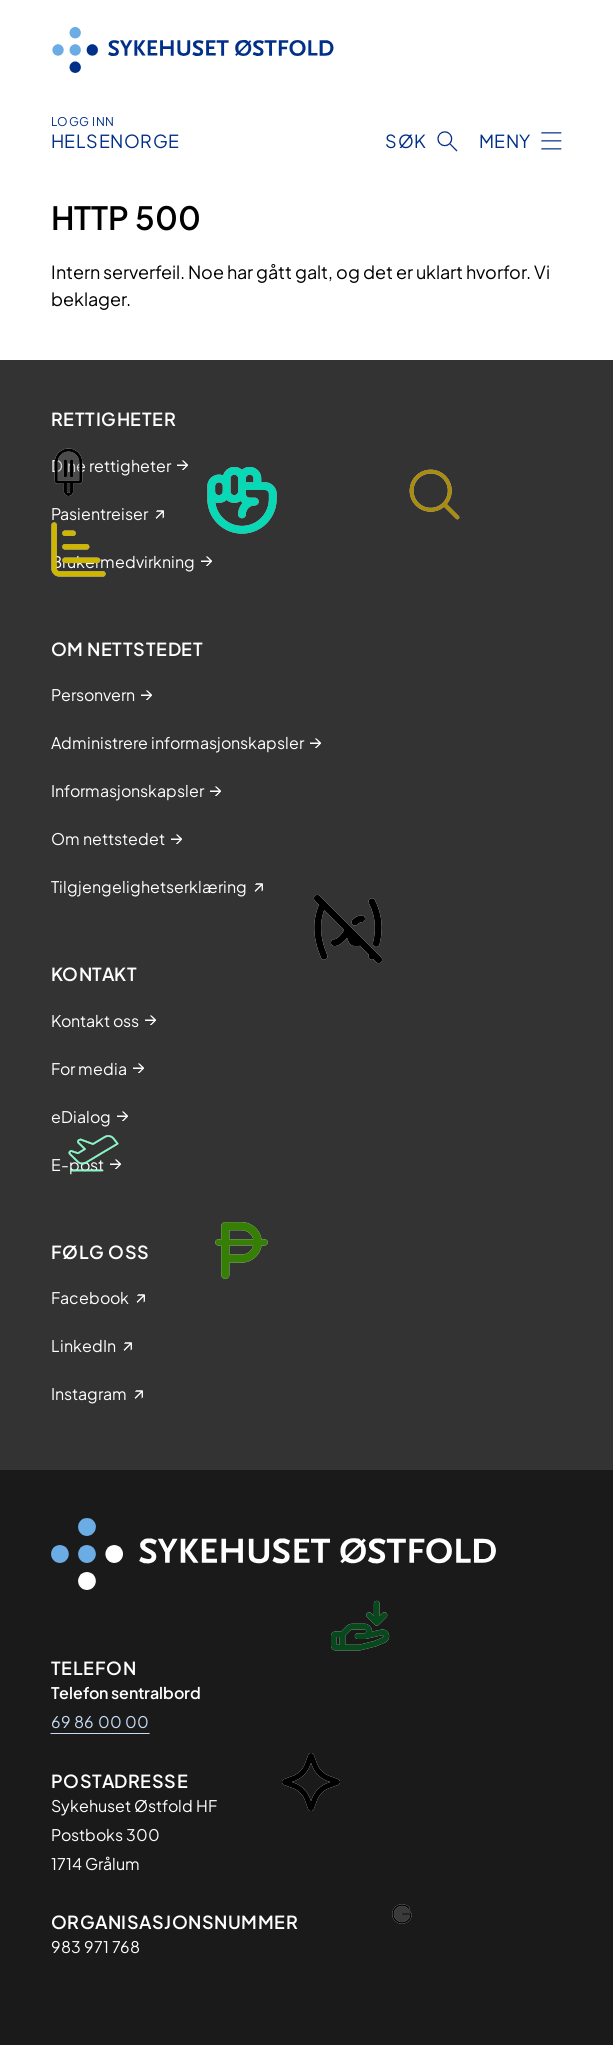 This screenshot has width=613, height=2045. I want to click on indicates flight departure status, so click(93, 1151).